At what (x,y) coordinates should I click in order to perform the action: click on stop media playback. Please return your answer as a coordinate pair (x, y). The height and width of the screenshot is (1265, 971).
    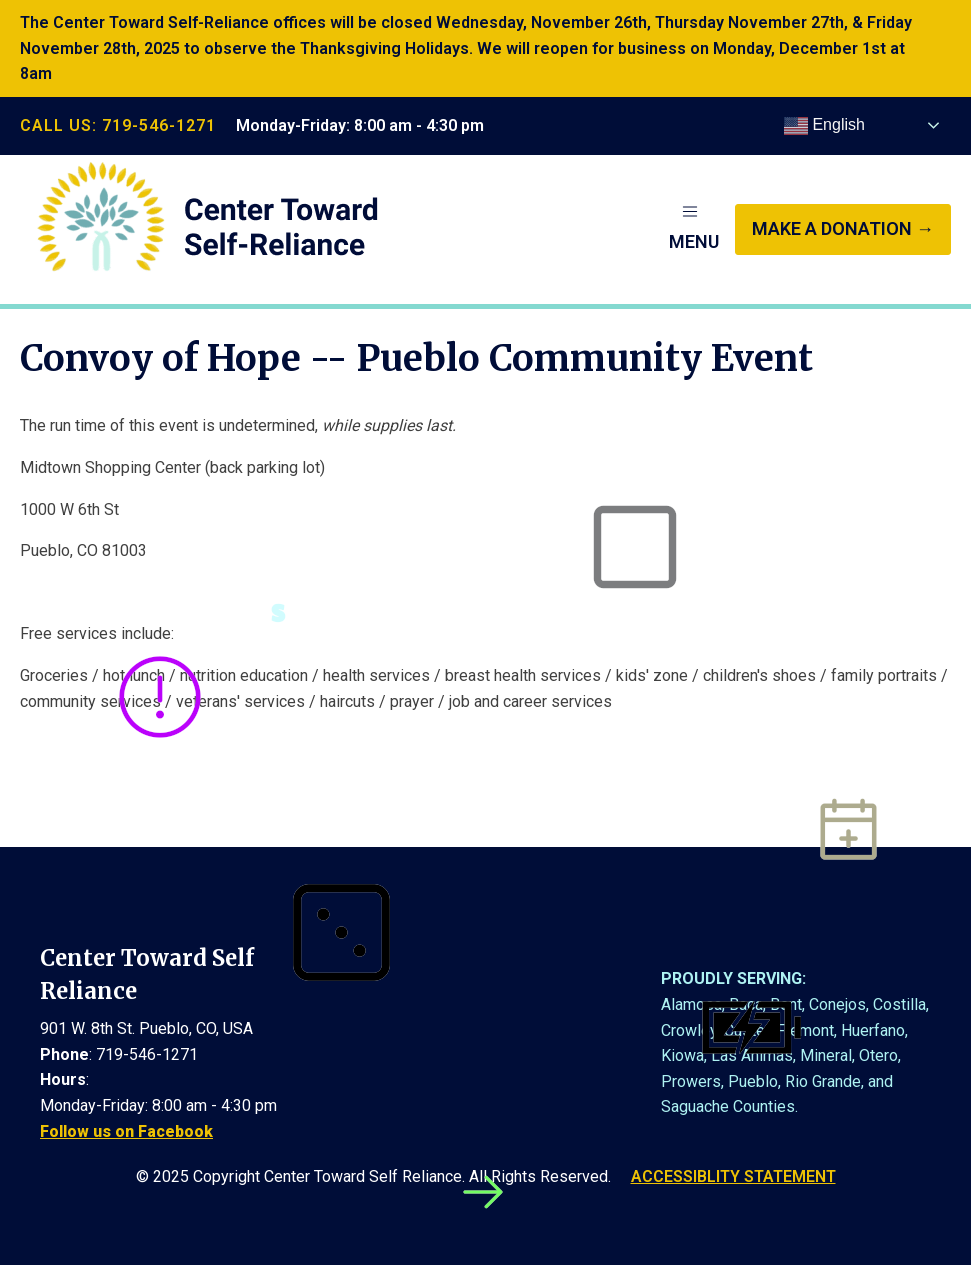
    Looking at the image, I should click on (635, 547).